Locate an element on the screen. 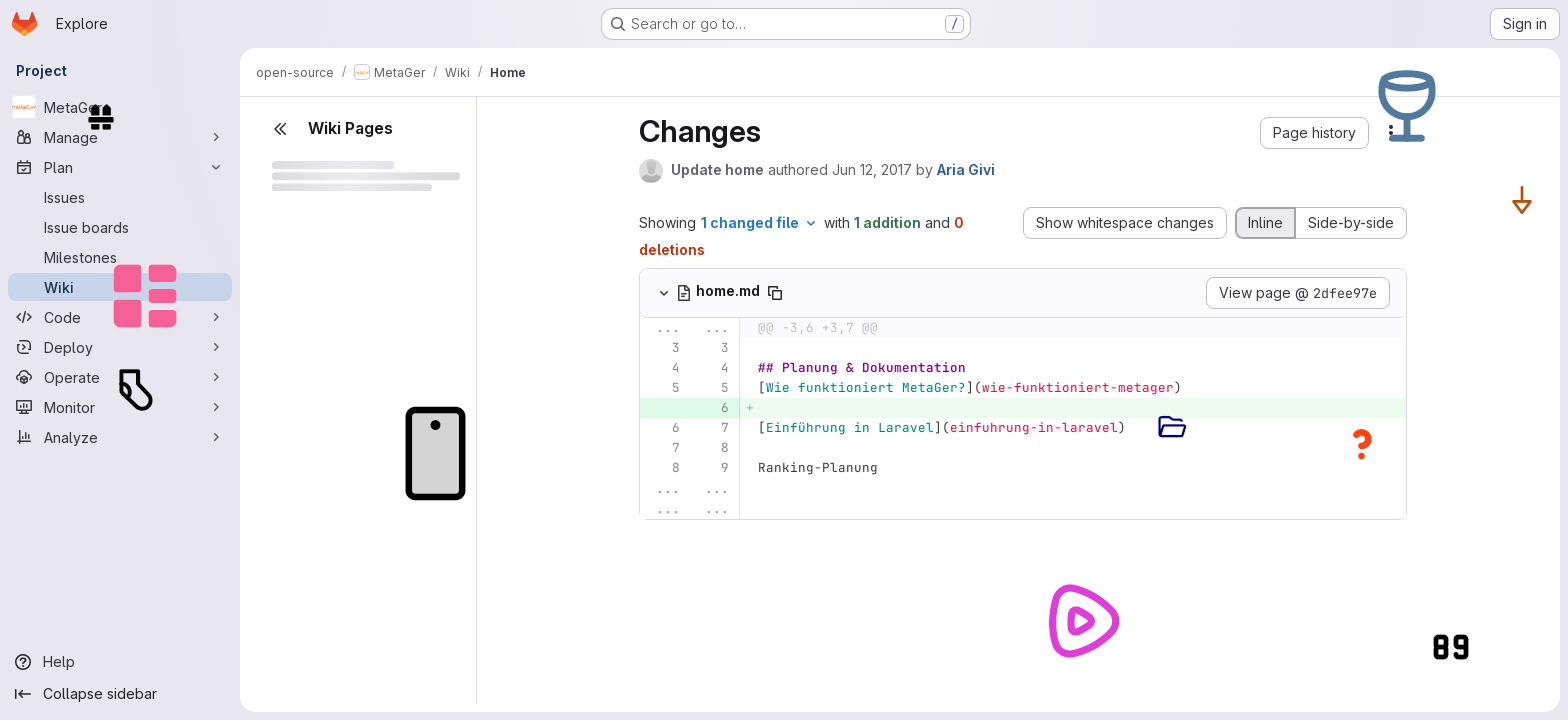 The width and height of the screenshot is (1568, 720). access device camera settings is located at coordinates (435, 453).